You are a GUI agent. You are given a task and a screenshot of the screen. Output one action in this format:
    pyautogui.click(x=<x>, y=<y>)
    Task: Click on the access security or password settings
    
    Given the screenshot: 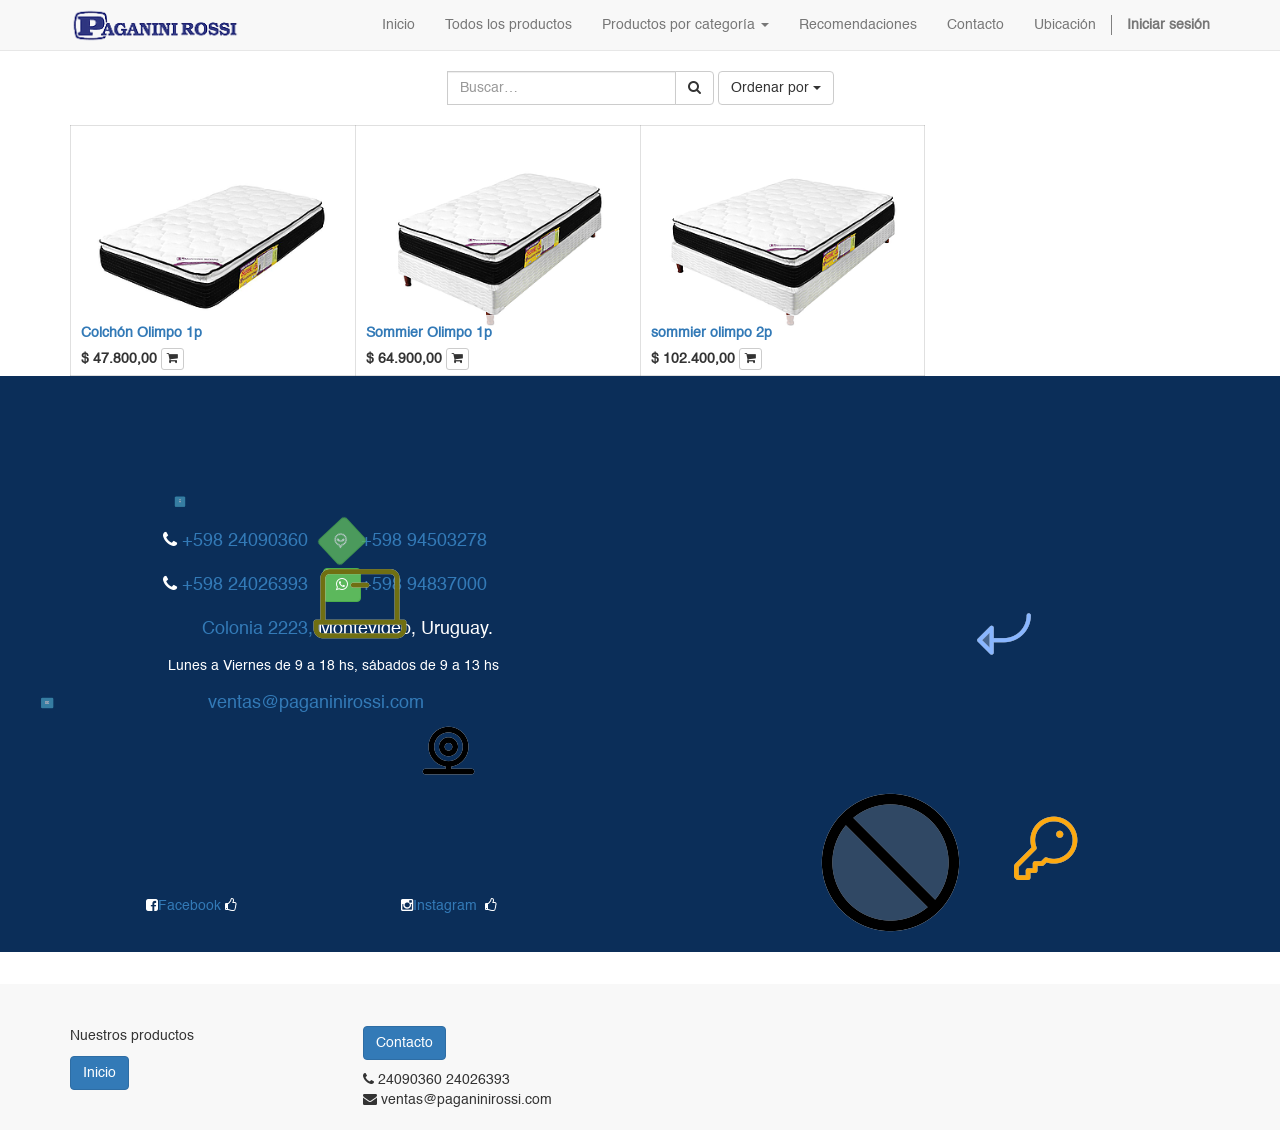 What is the action you would take?
    pyautogui.click(x=1044, y=849)
    